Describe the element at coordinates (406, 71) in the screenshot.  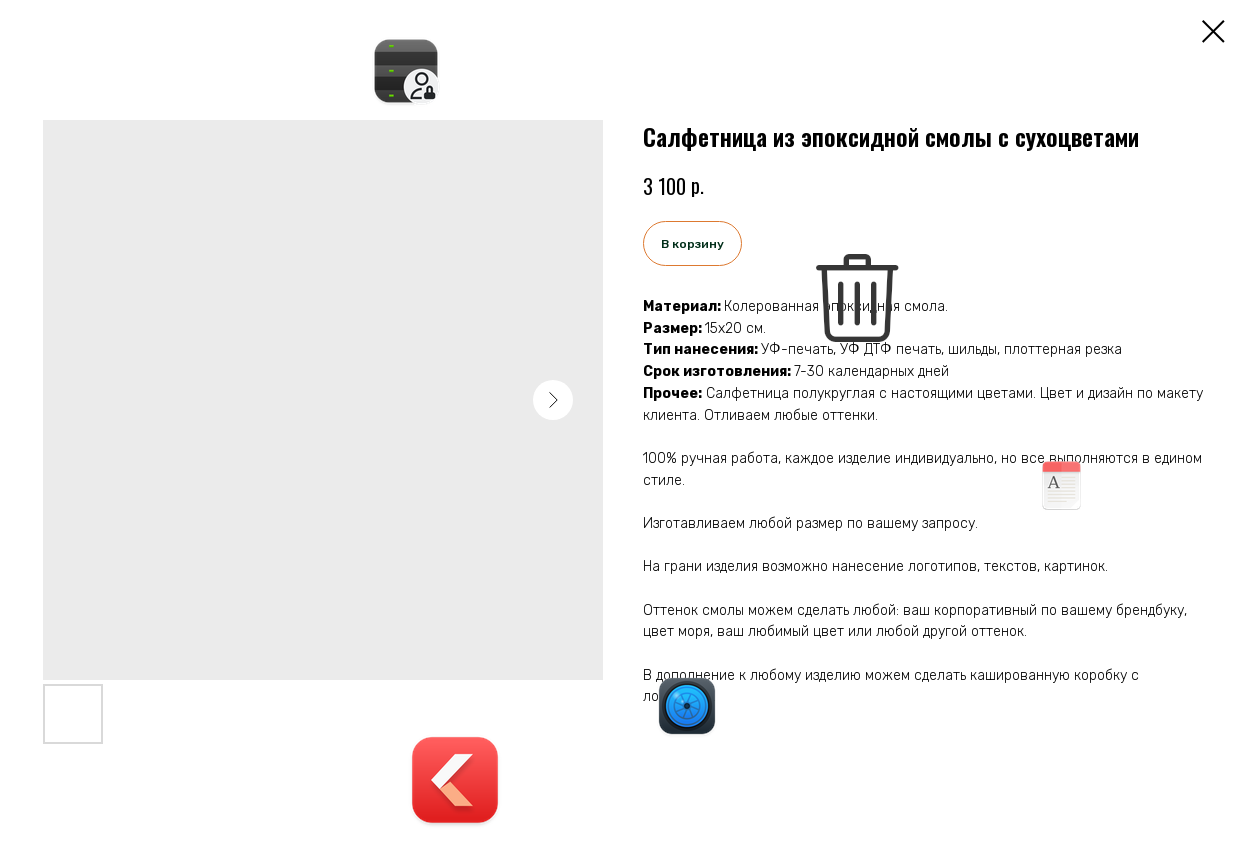
I see `configure NIS network server preferences` at that location.